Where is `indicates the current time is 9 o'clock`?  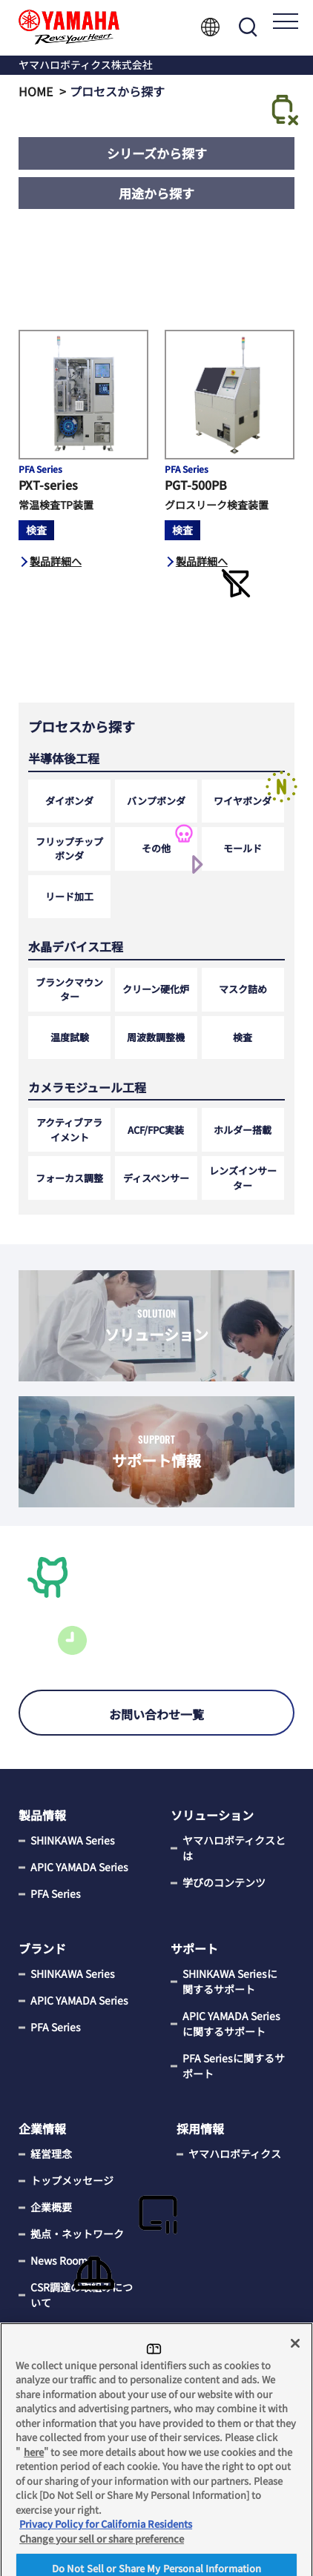 indicates the current time is 9 o'clock is located at coordinates (72, 1640).